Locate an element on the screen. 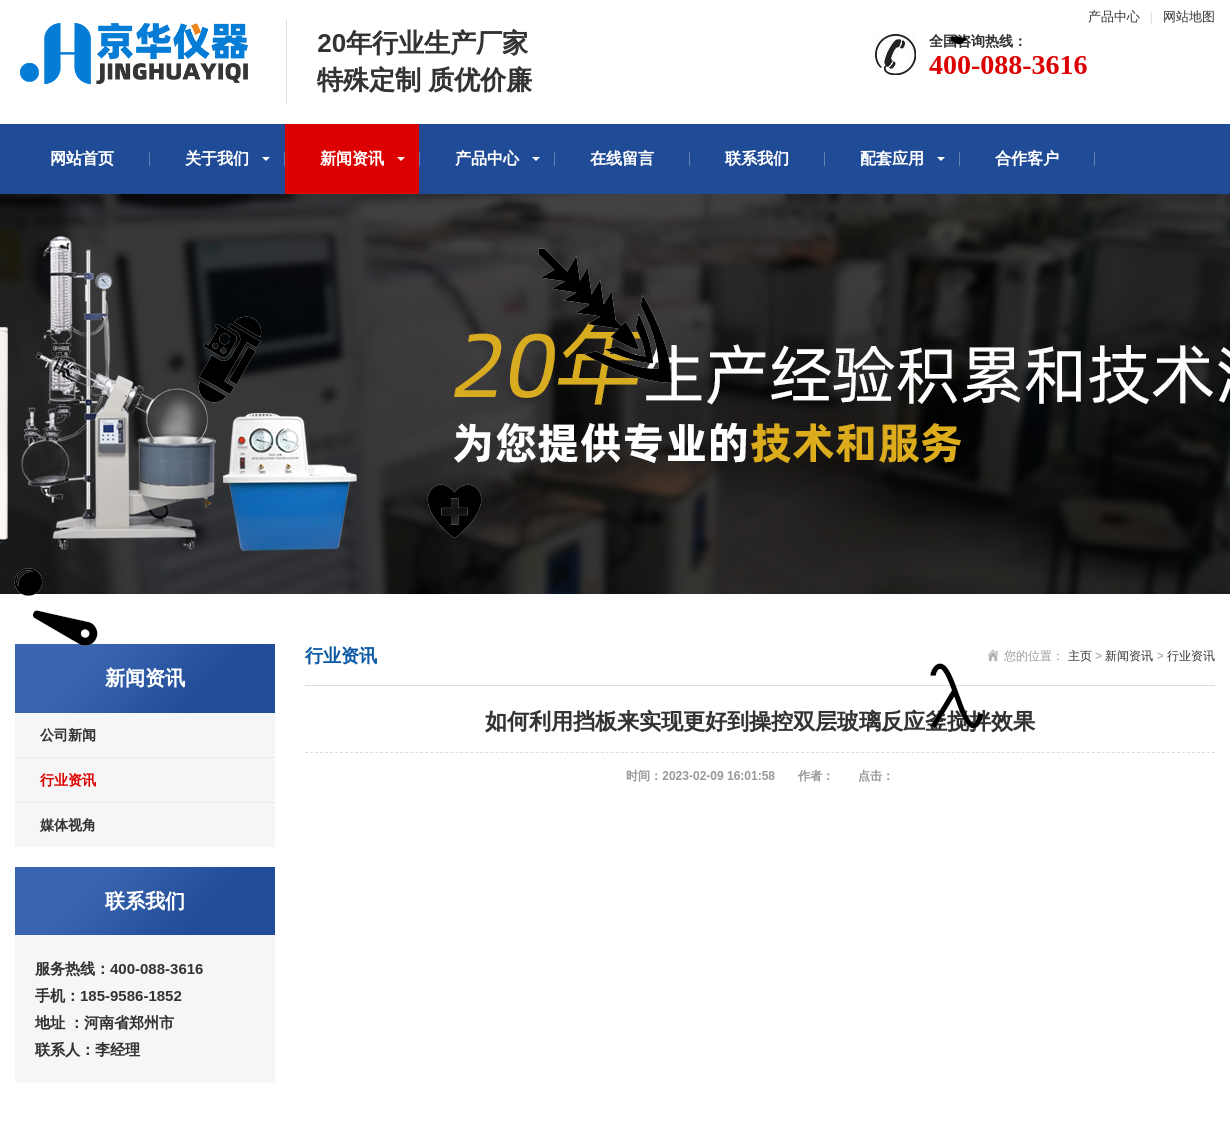  play pinball game is located at coordinates (56, 607).